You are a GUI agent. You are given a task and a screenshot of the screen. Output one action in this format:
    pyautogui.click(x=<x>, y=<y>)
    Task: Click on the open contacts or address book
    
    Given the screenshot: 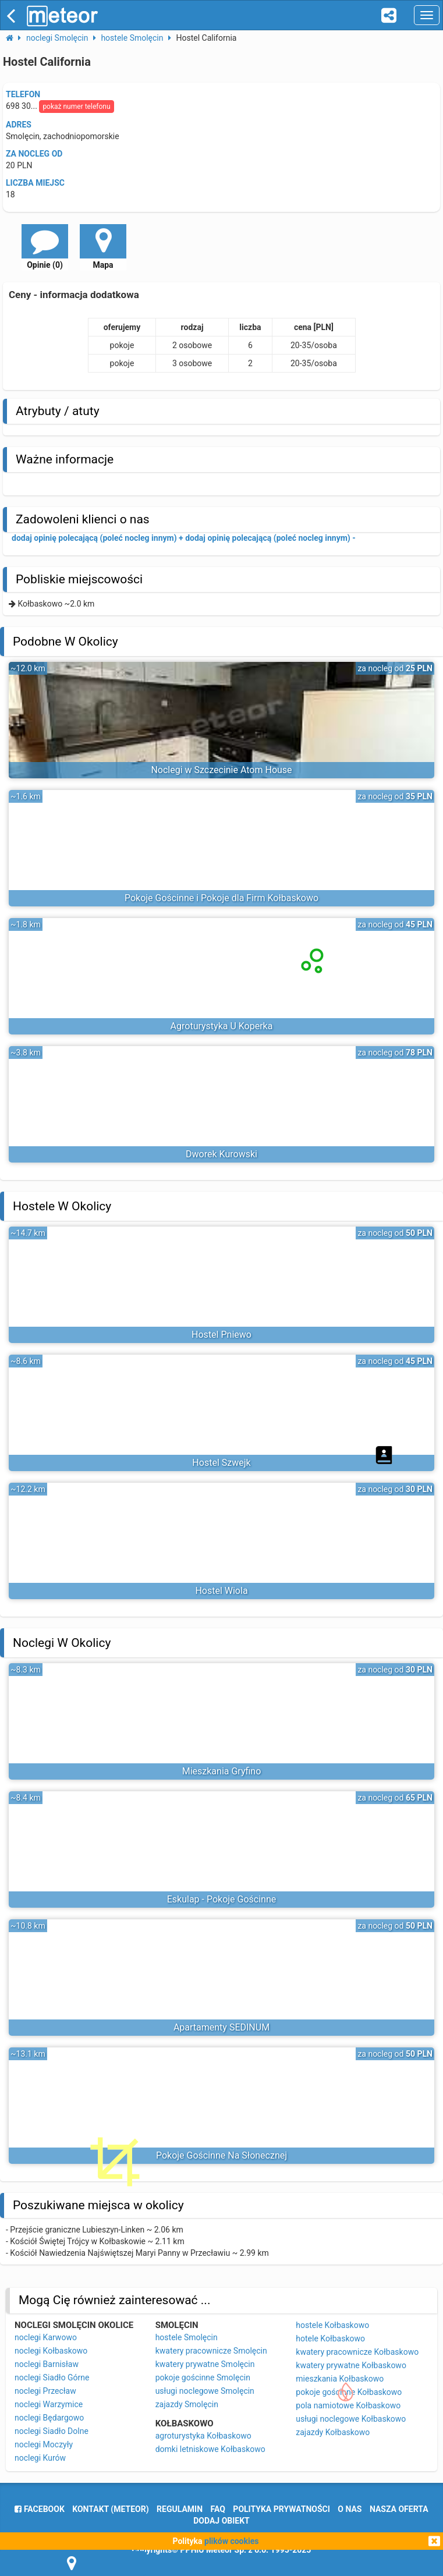 What is the action you would take?
    pyautogui.click(x=384, y=1455)
    